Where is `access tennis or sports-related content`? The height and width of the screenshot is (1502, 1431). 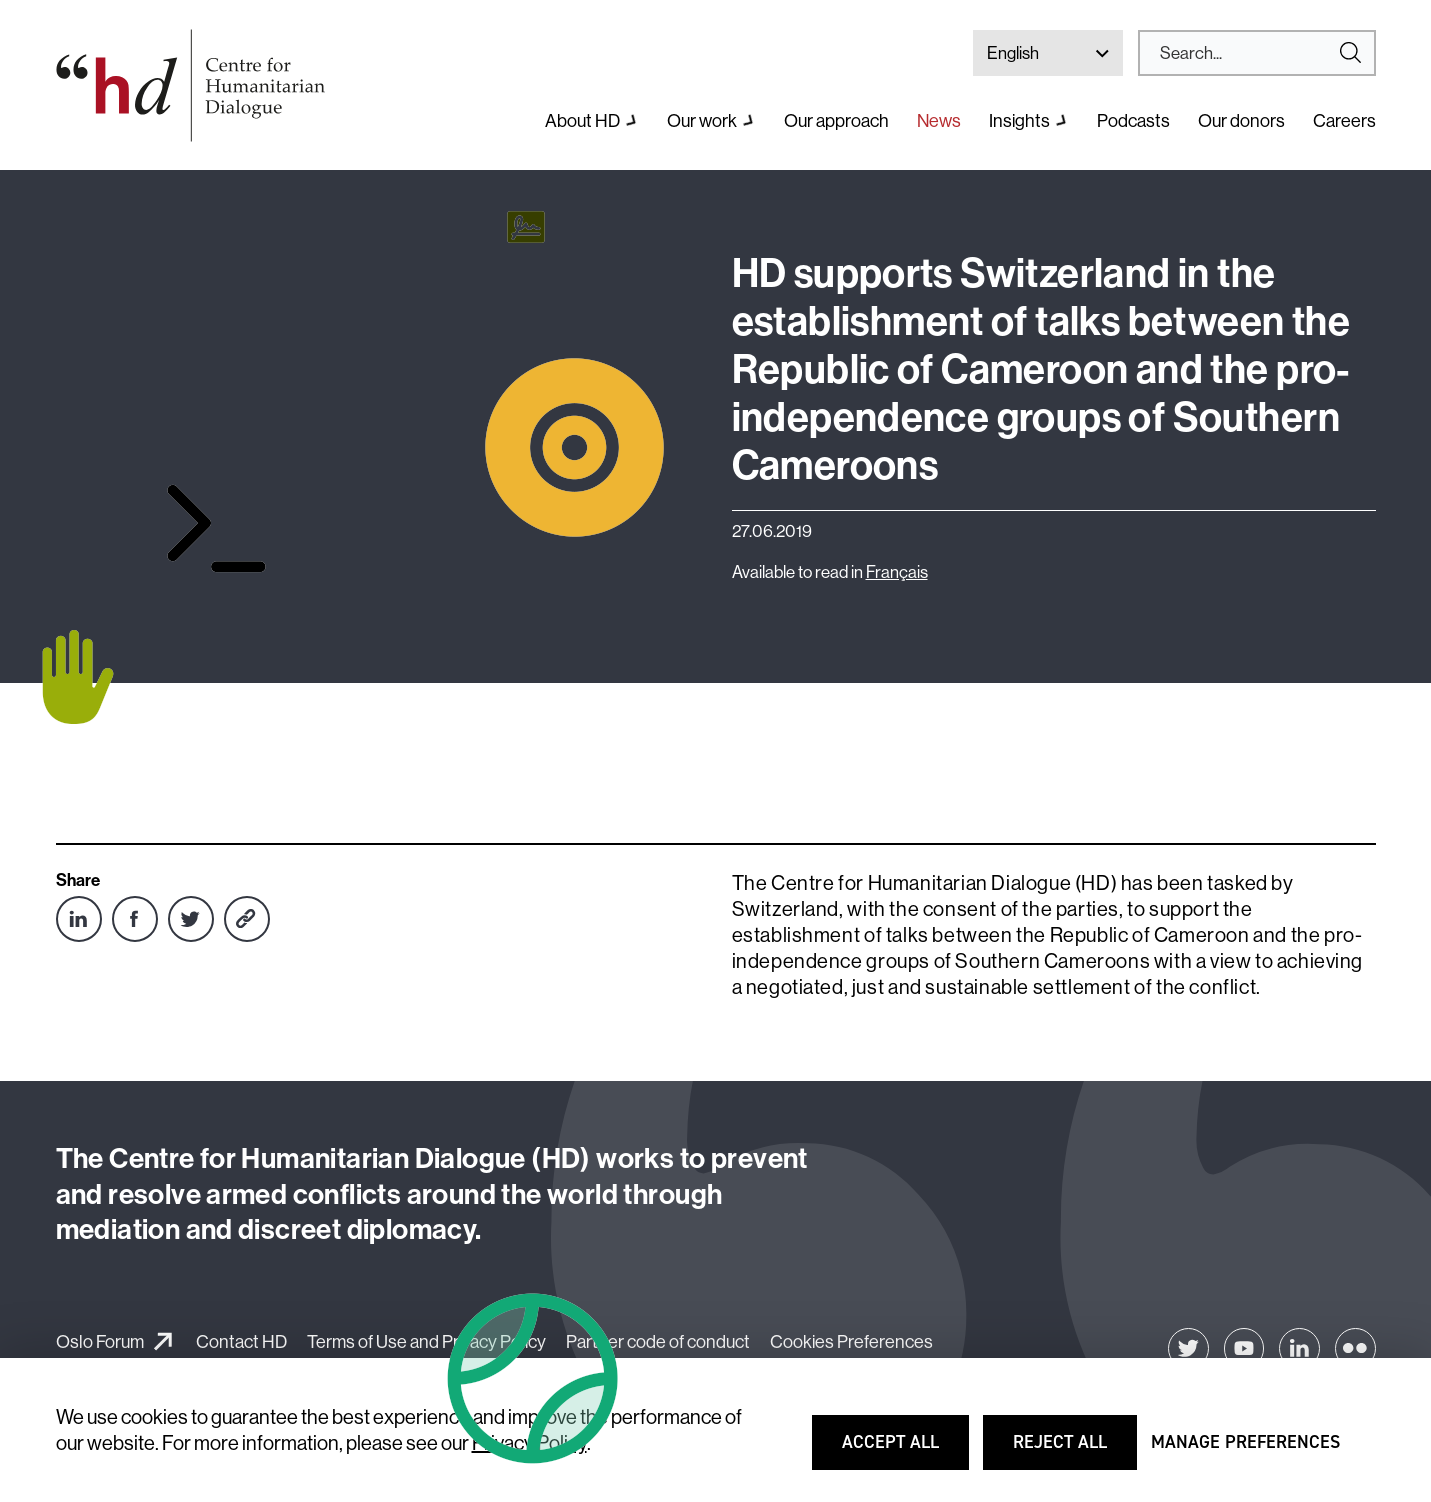 access tennis or sports-related content is located at coordinates (532, 1378).